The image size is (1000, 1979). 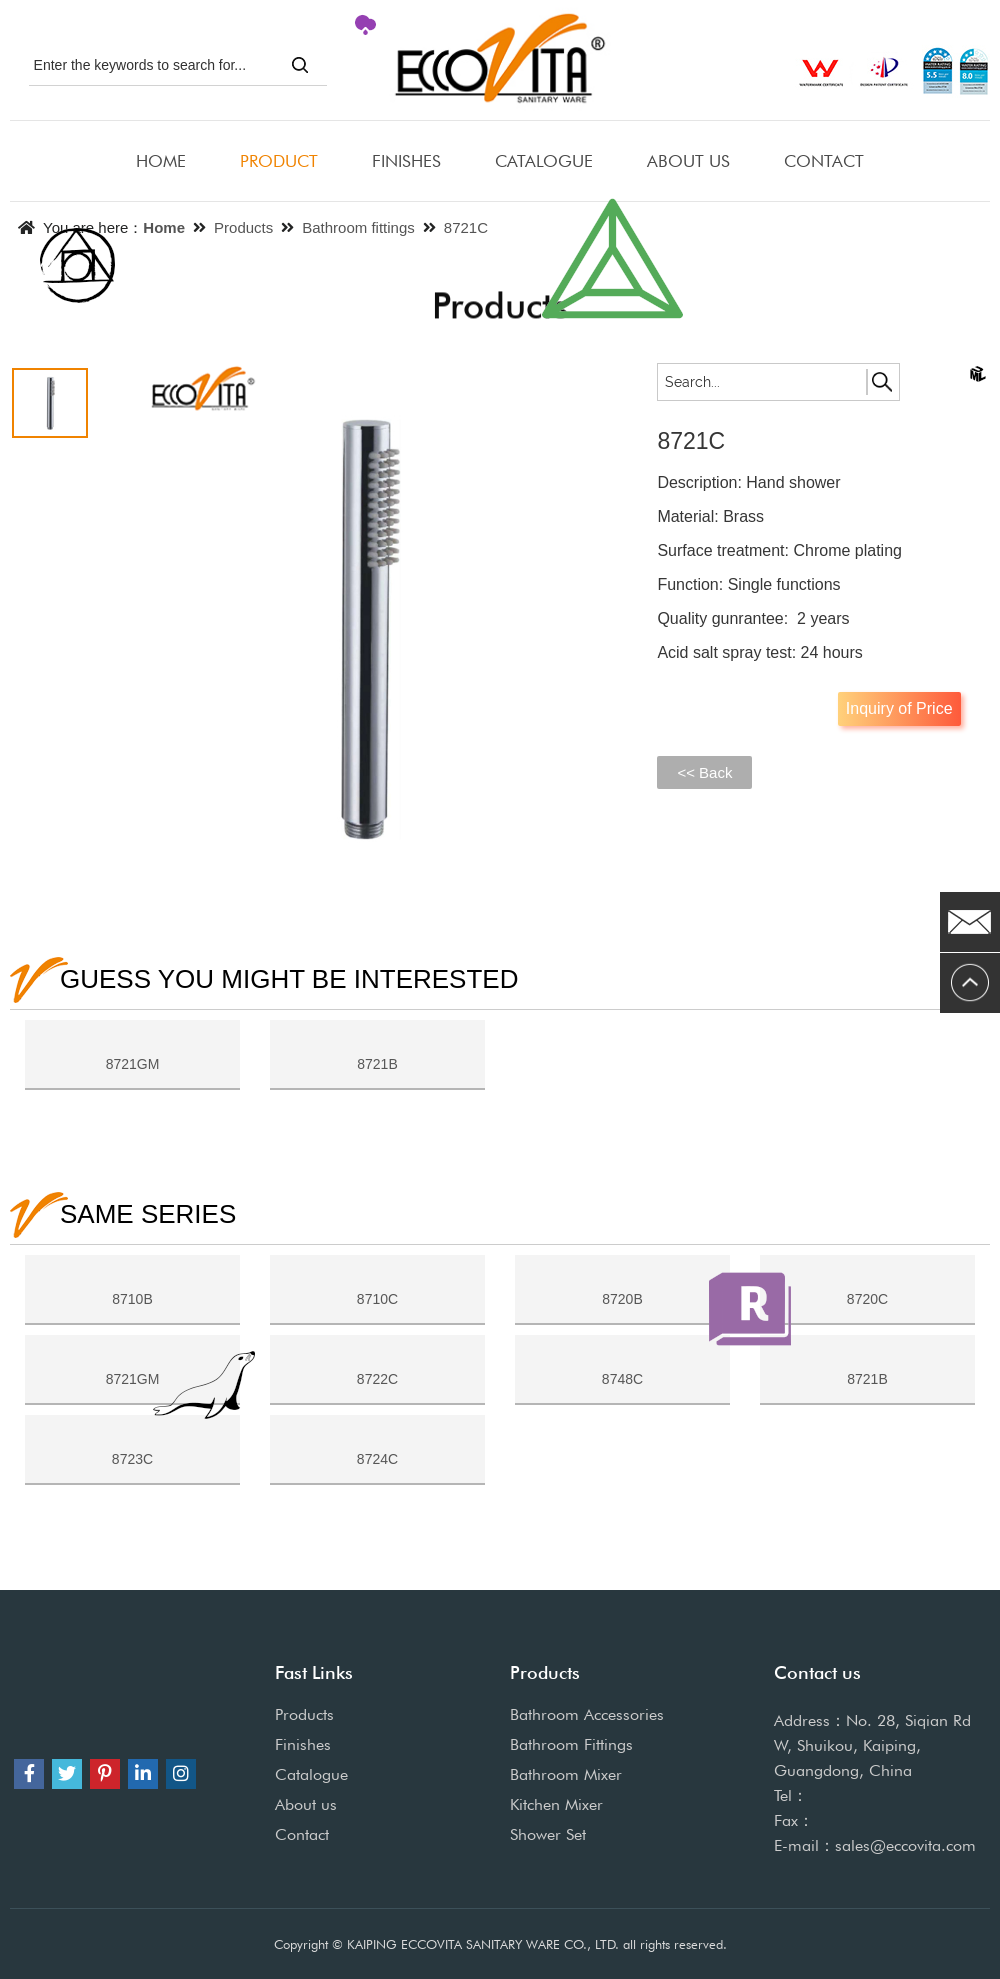 What do you see at coordinates (978, 374) in the screenshot?
I see `indicates UML (Unified Modeling Language) diagram support` at bounding box center [978, 374].